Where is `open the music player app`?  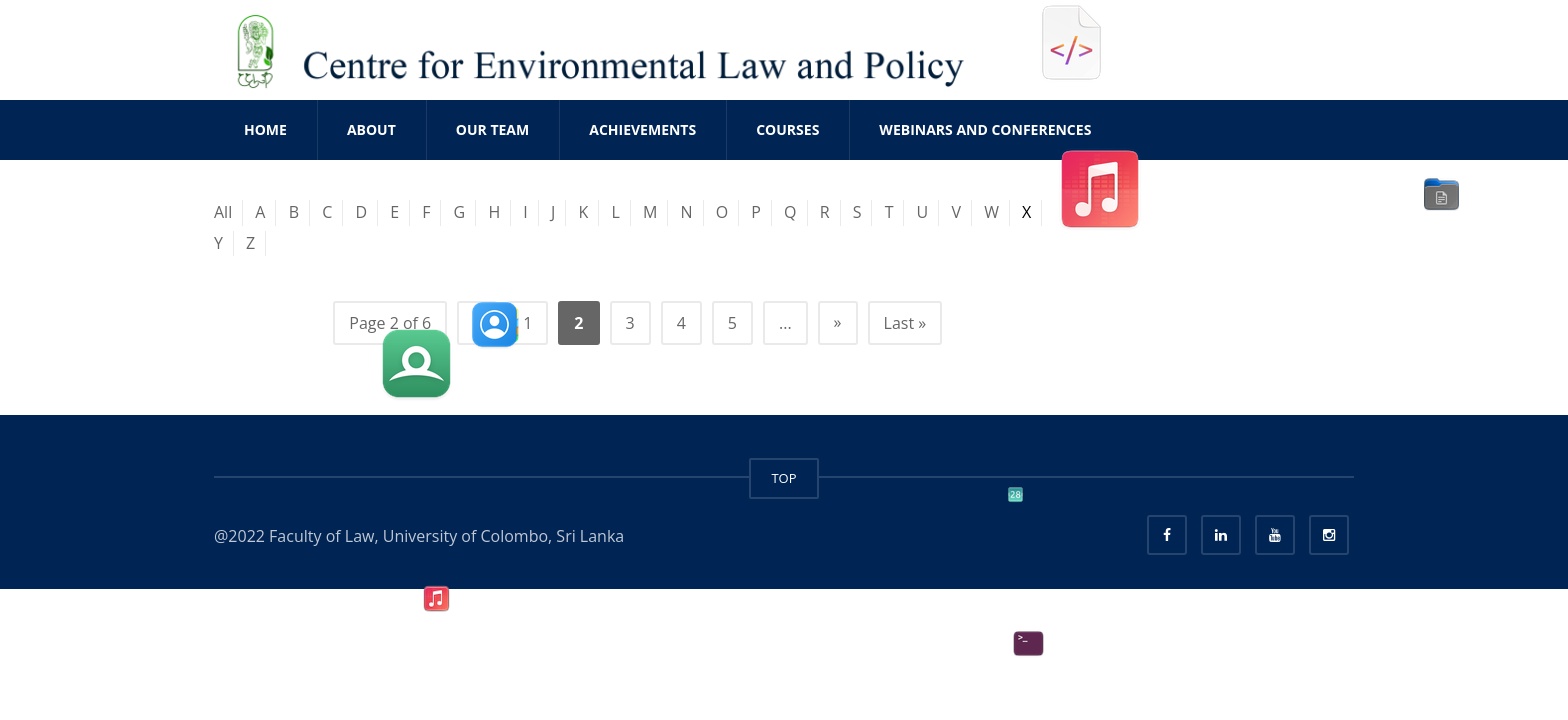
open the music player app is located at coordinates (436, 598).